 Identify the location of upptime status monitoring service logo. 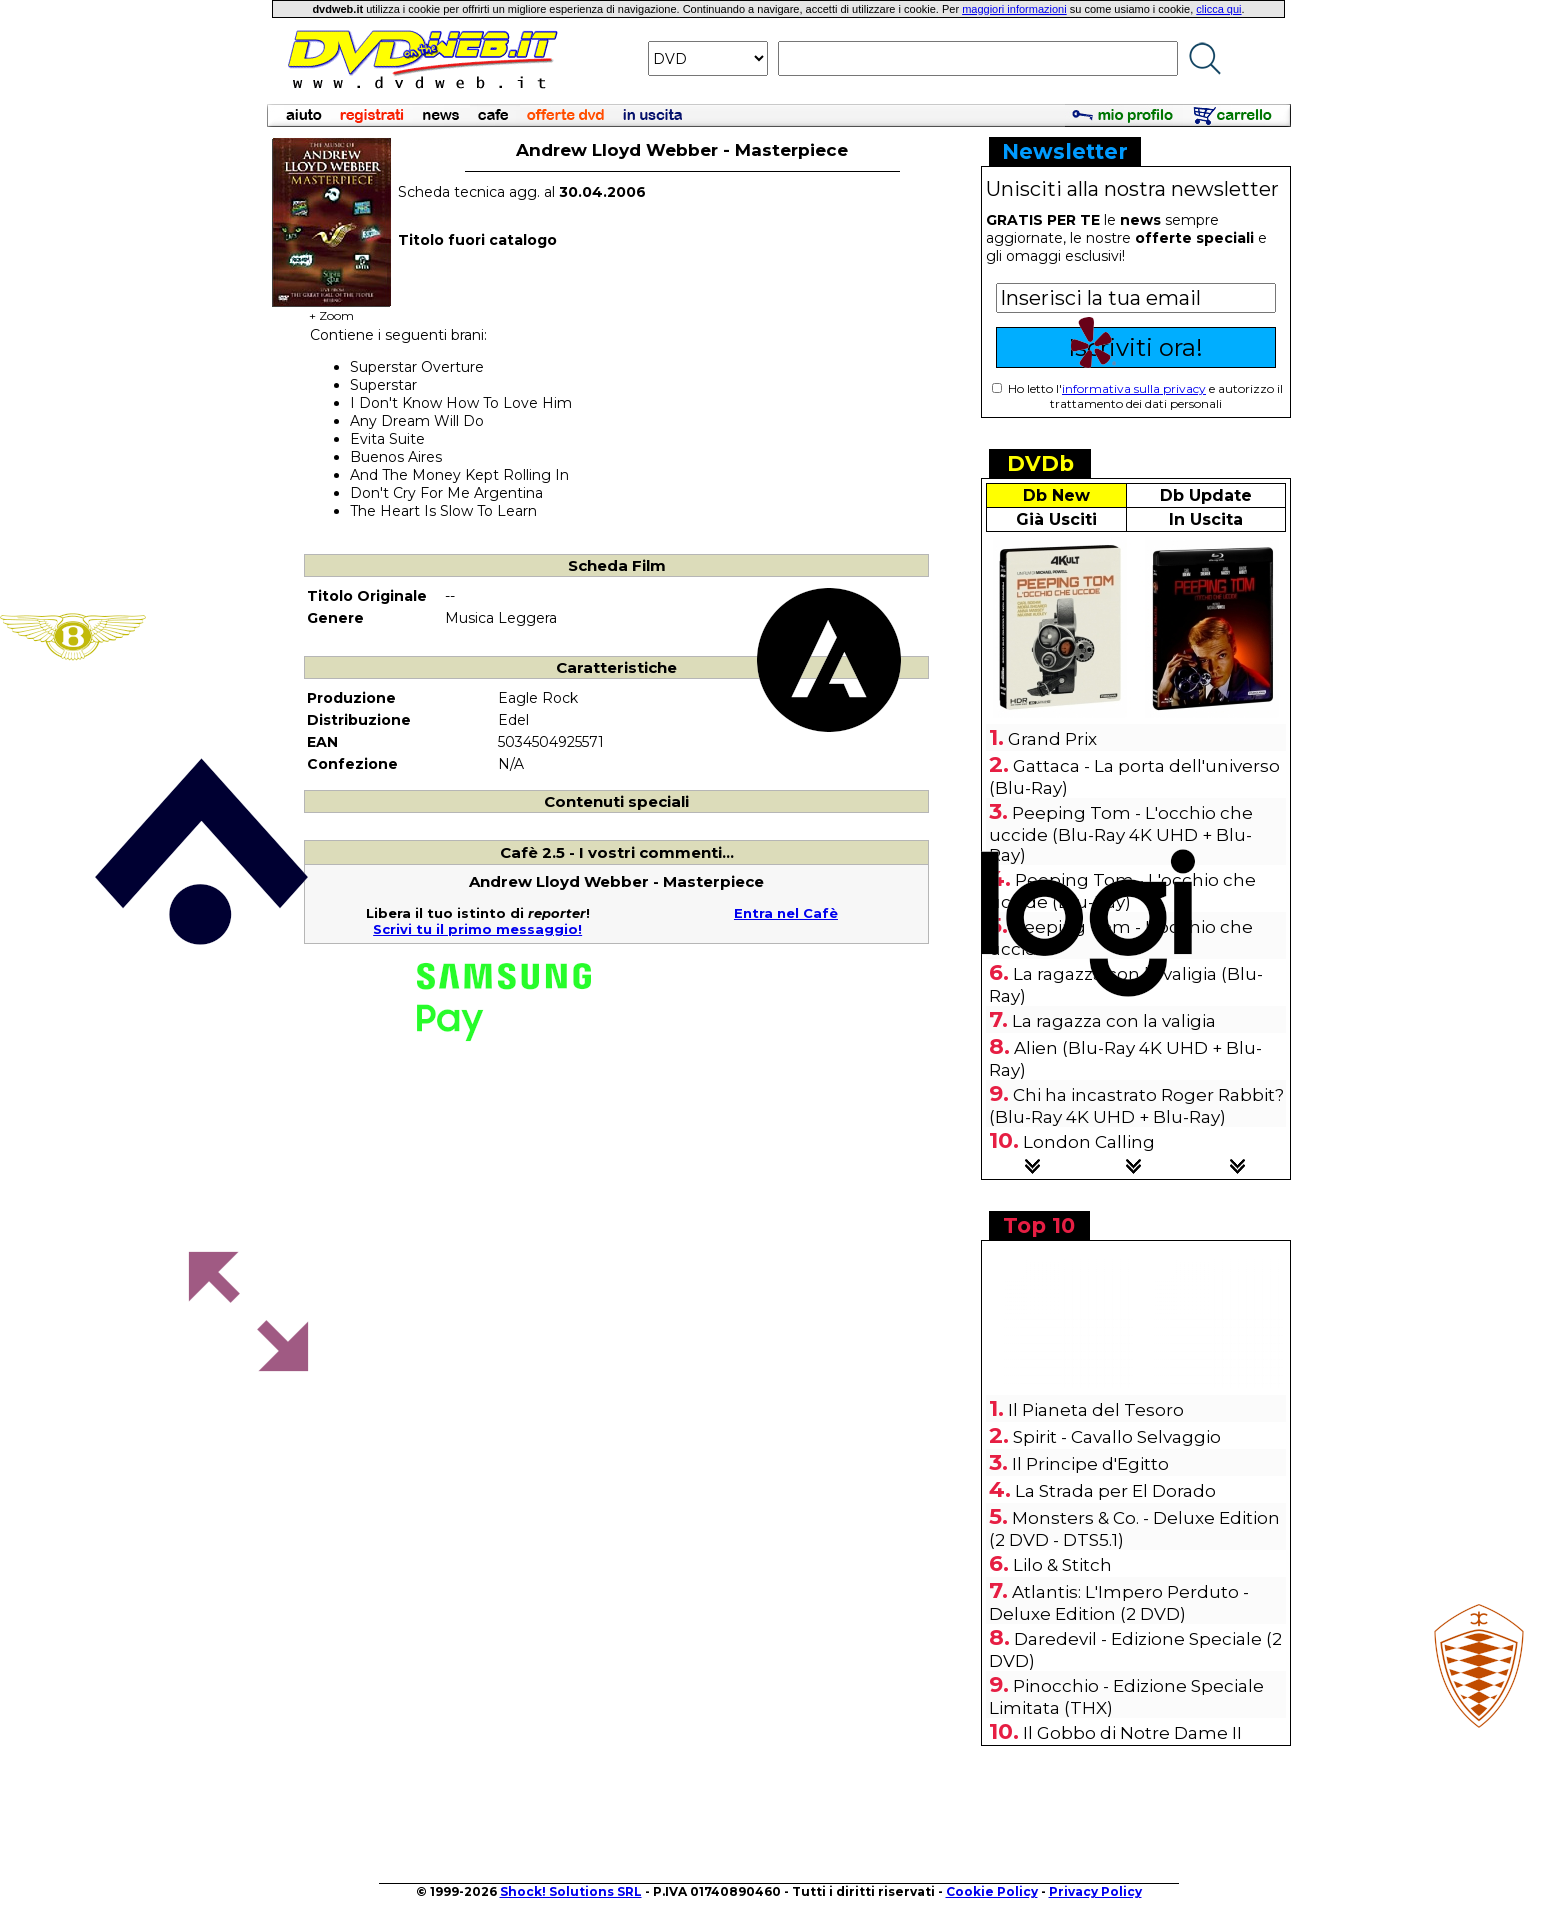
(201, 851).